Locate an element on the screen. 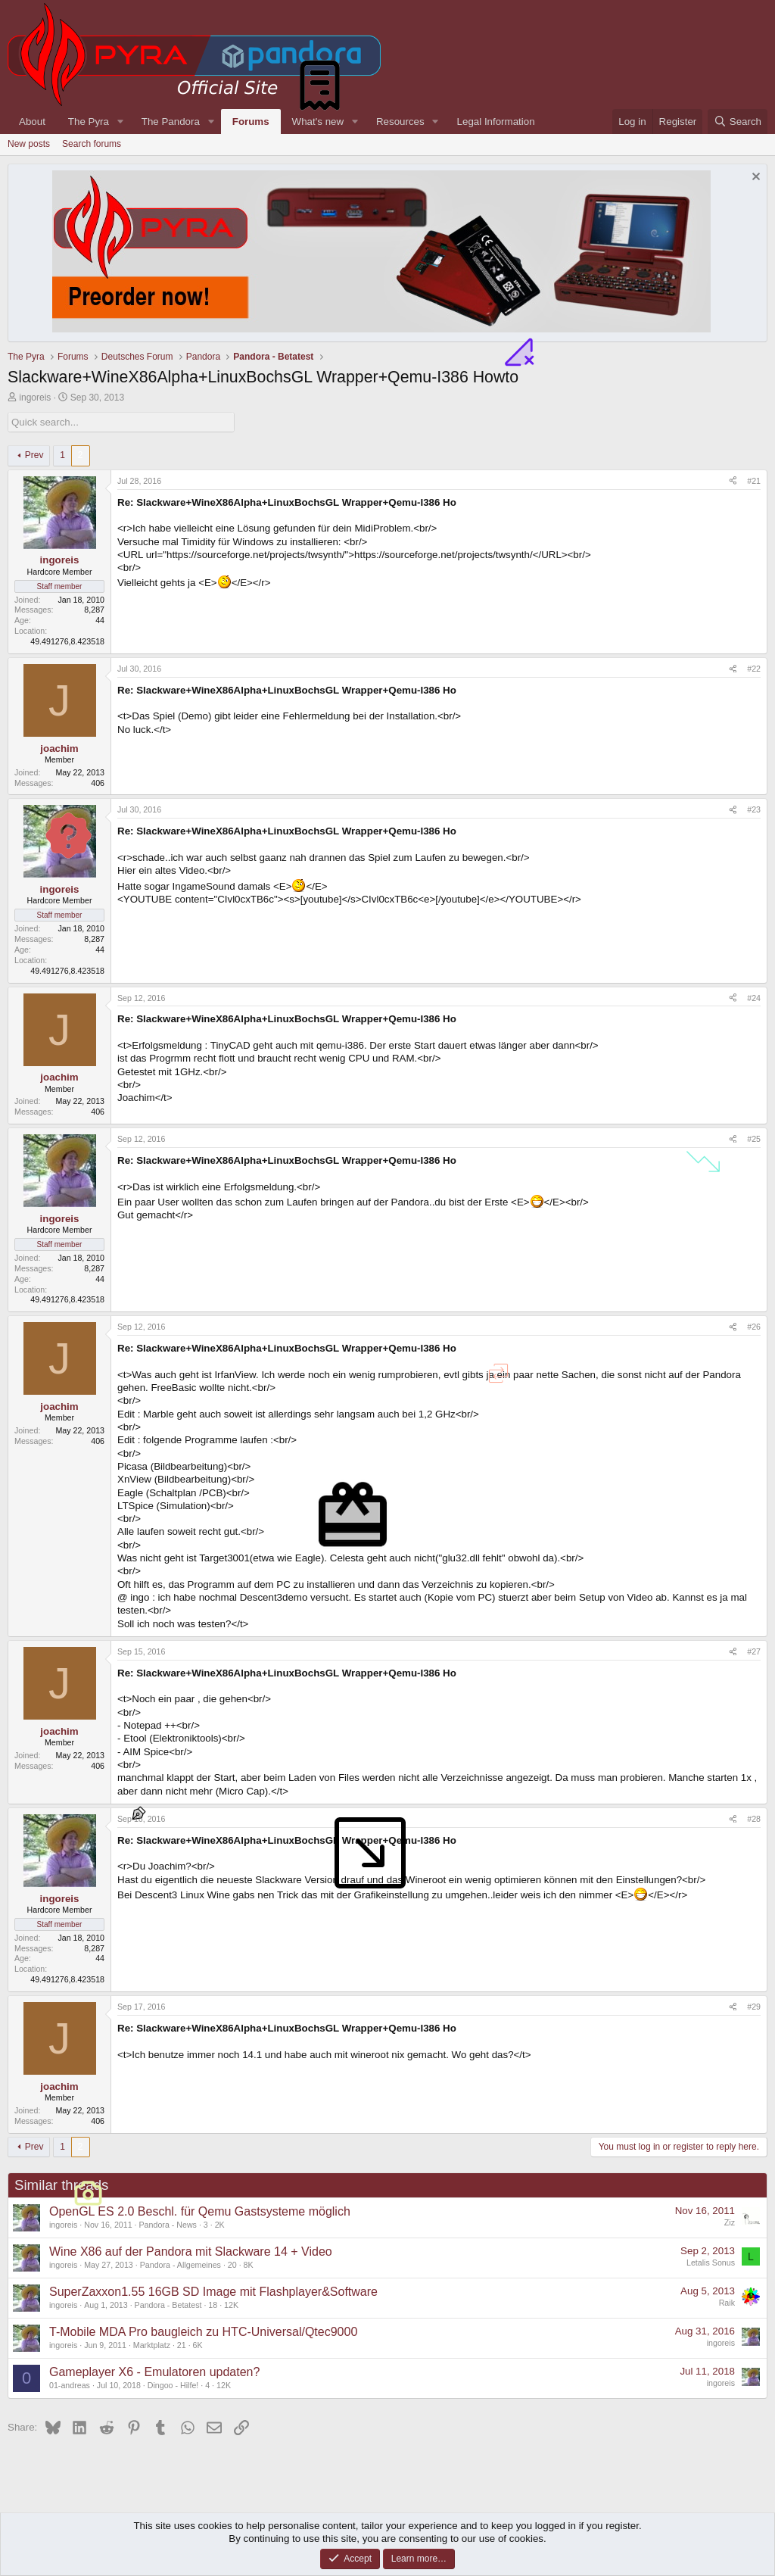 This screenshot has height=2576, width=775. navigate to the bottom-right section is located at coordinates (370, 1853).